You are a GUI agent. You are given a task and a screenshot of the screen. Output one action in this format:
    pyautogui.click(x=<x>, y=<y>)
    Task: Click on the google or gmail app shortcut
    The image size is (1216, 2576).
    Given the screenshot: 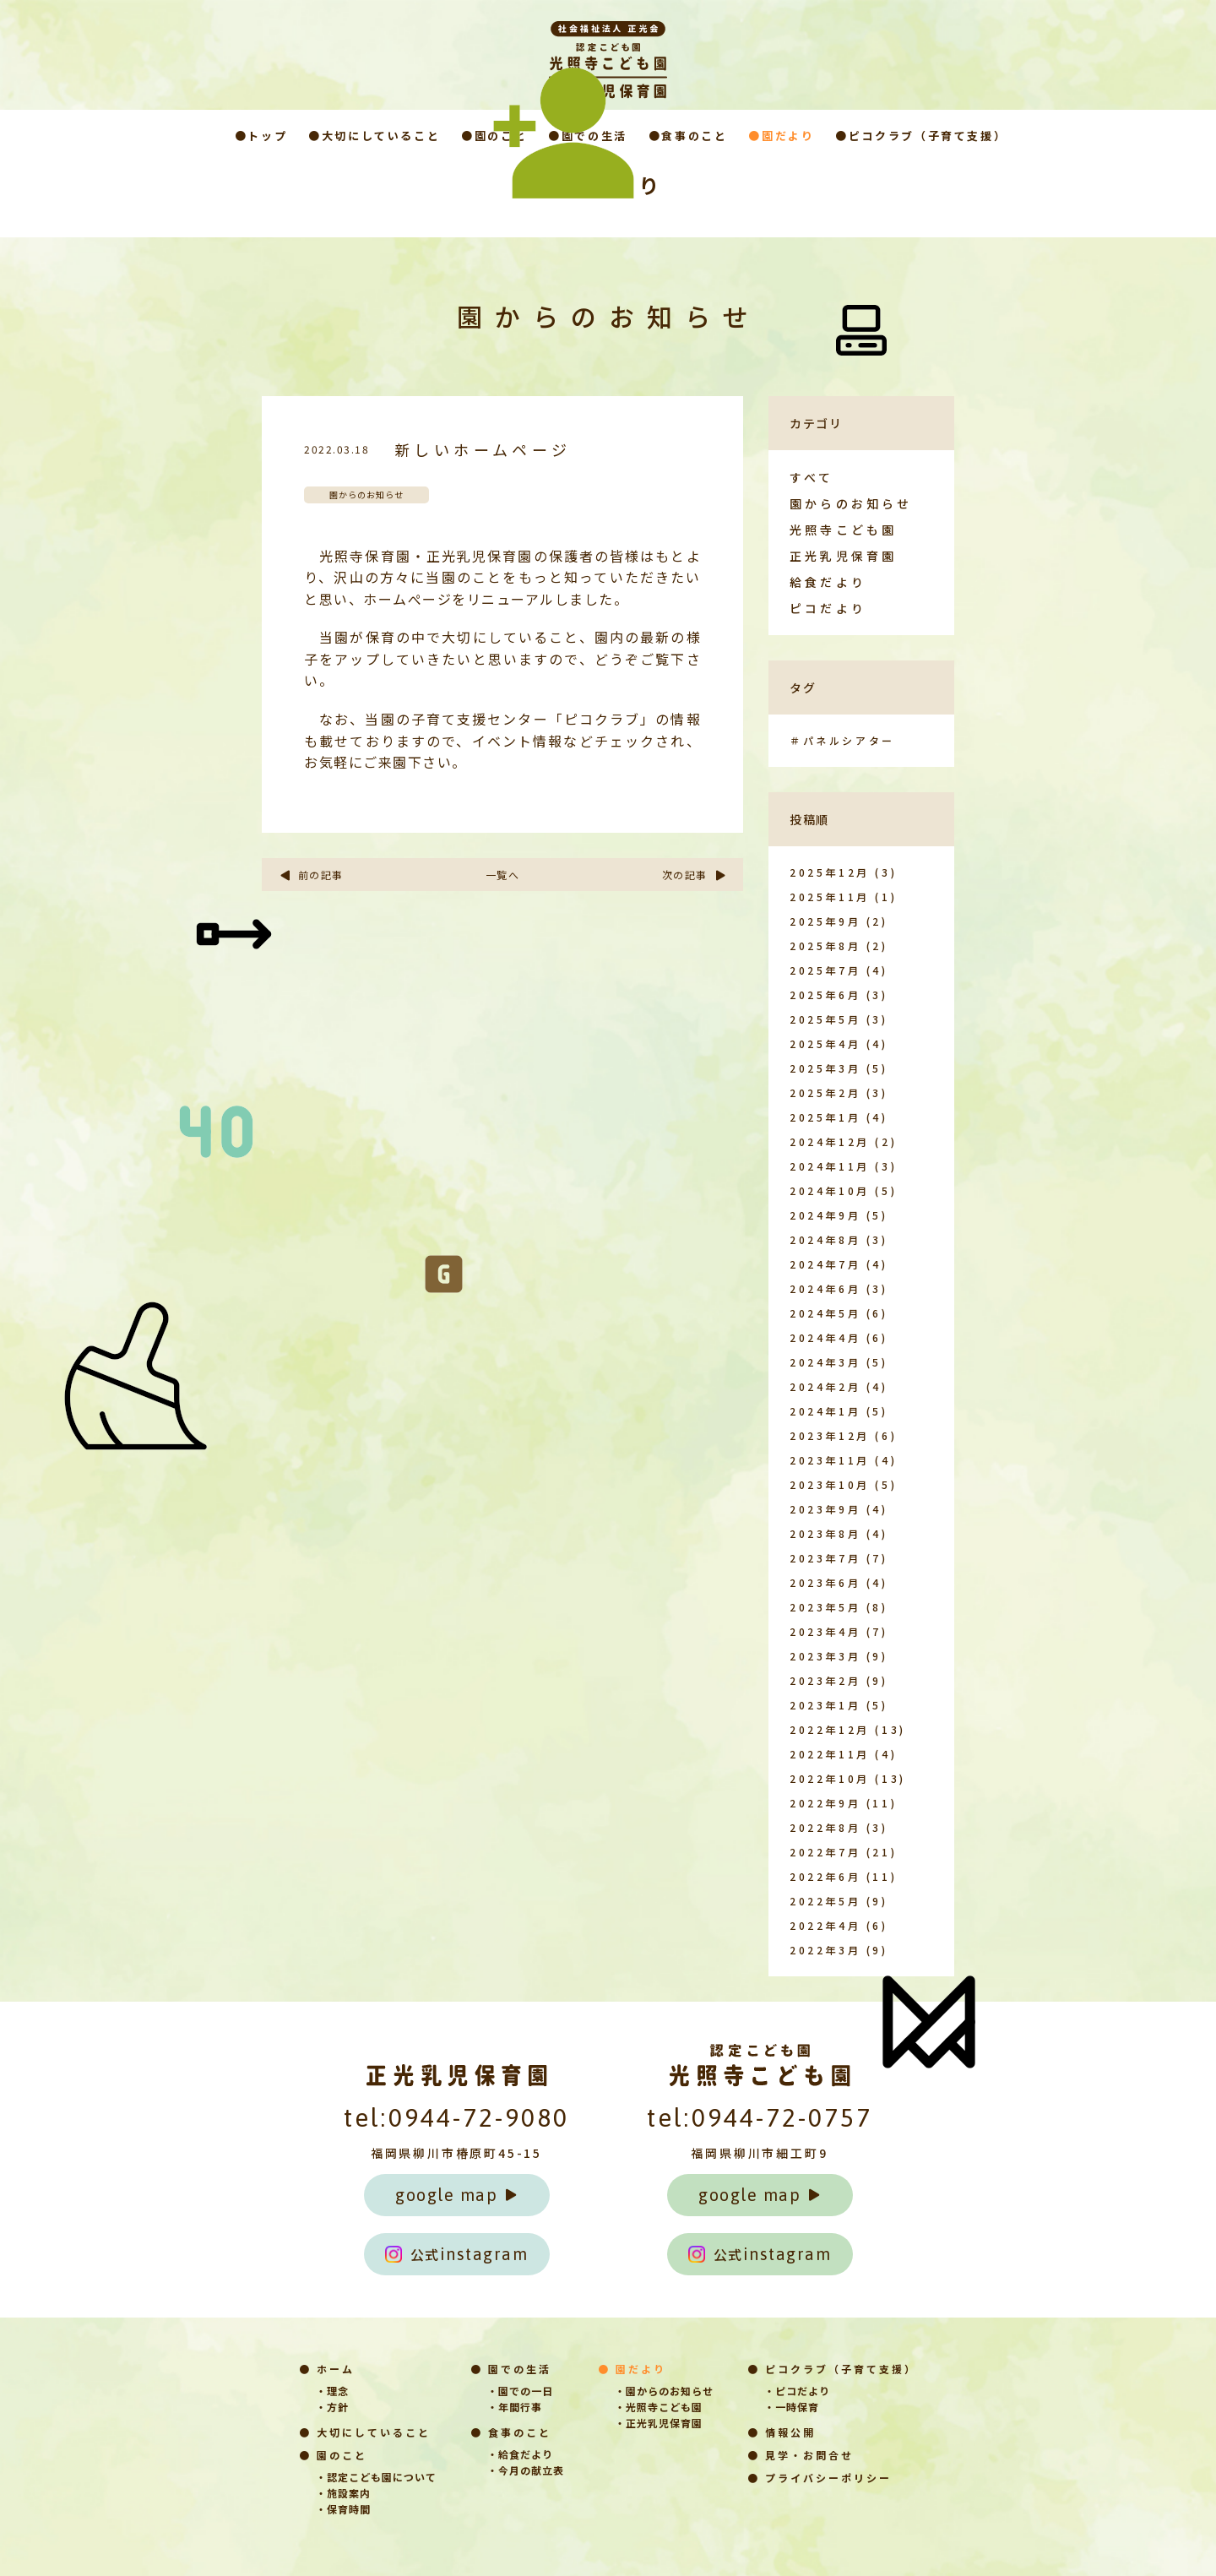 What is the action you would take?
    pyautogui.click(x=443, y=1274)
    